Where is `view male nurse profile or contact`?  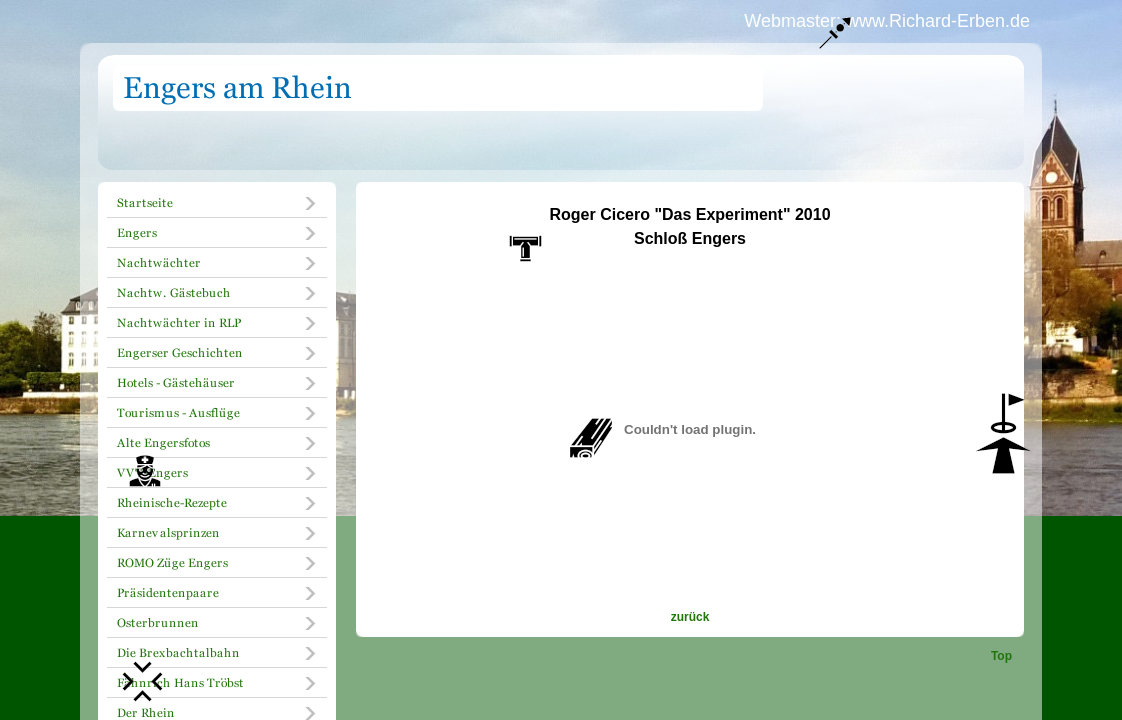 view male nurse profile or contact is located at coordinates (145, 471).